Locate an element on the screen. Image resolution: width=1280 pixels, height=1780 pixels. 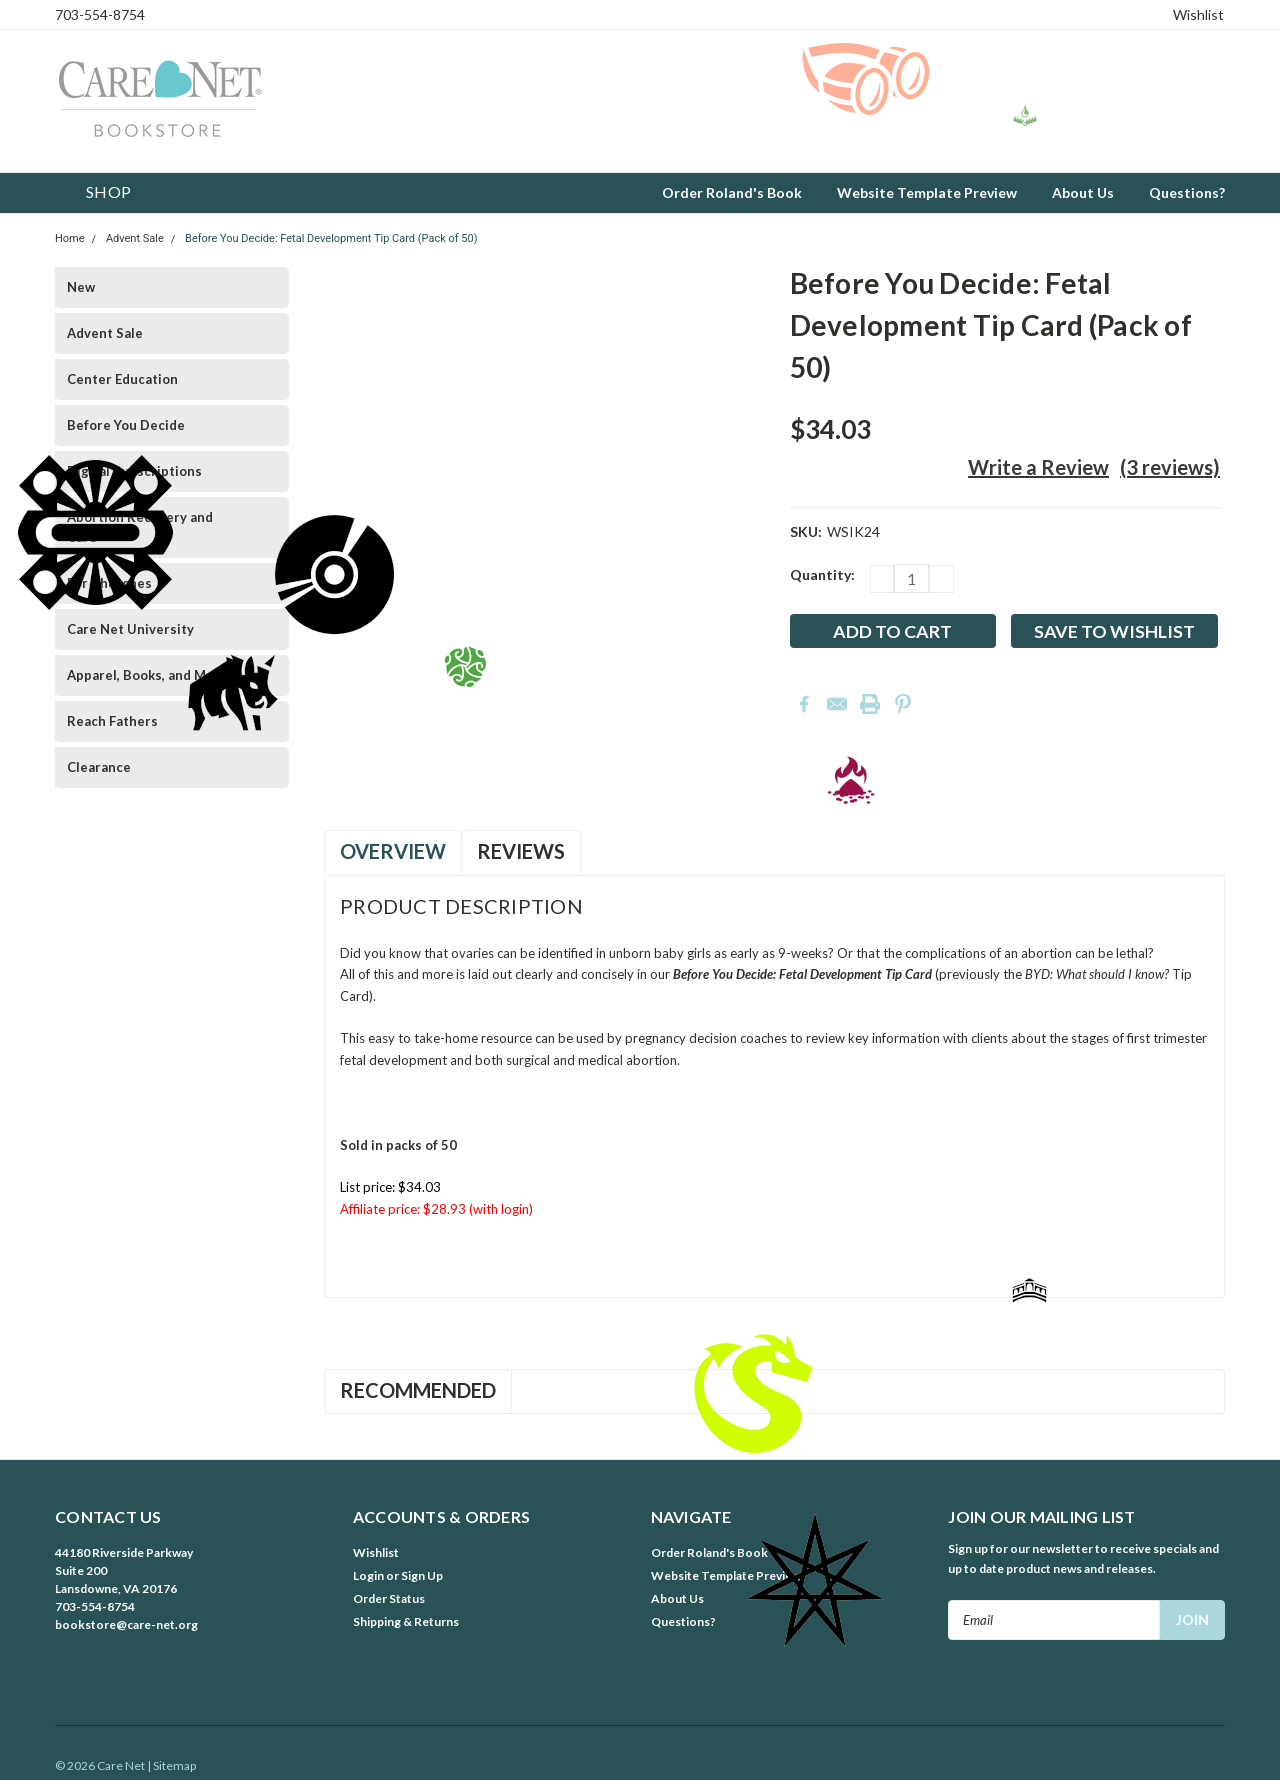
access music or audio files is located at coordinates (334, 574).